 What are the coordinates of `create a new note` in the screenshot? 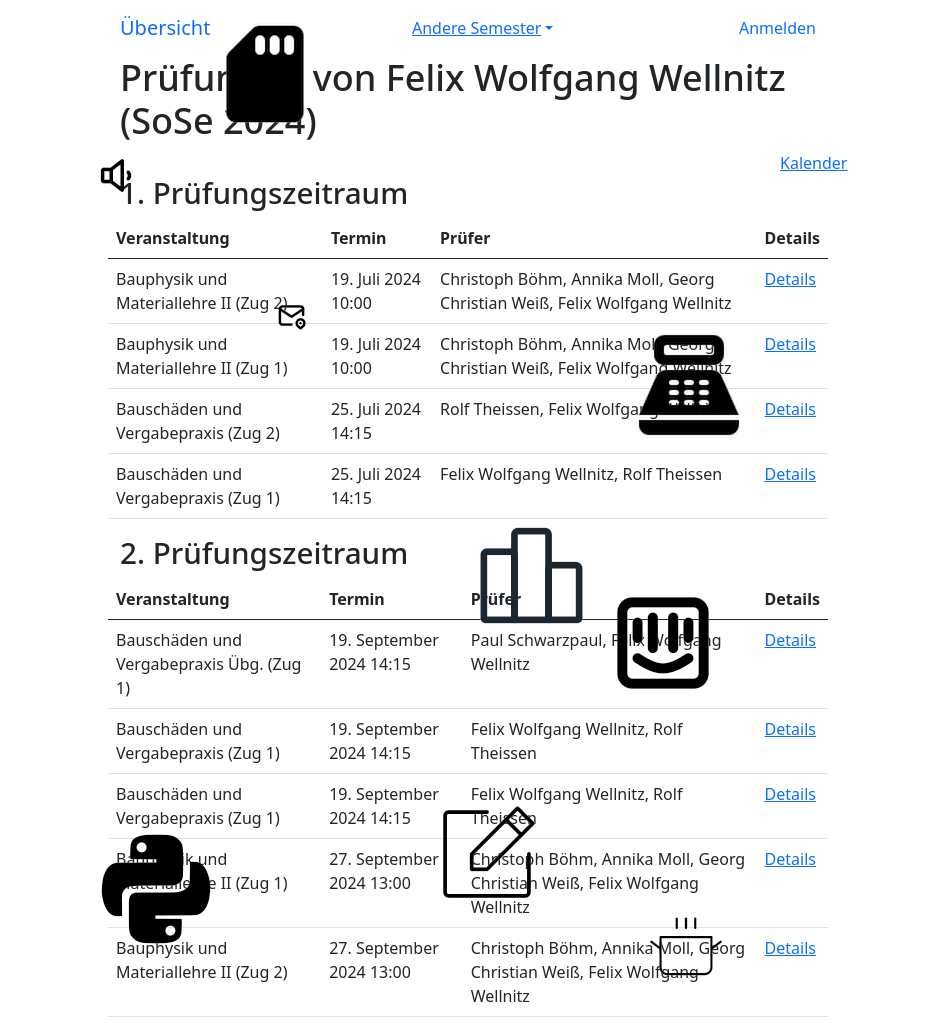 It's located at (487, 854).